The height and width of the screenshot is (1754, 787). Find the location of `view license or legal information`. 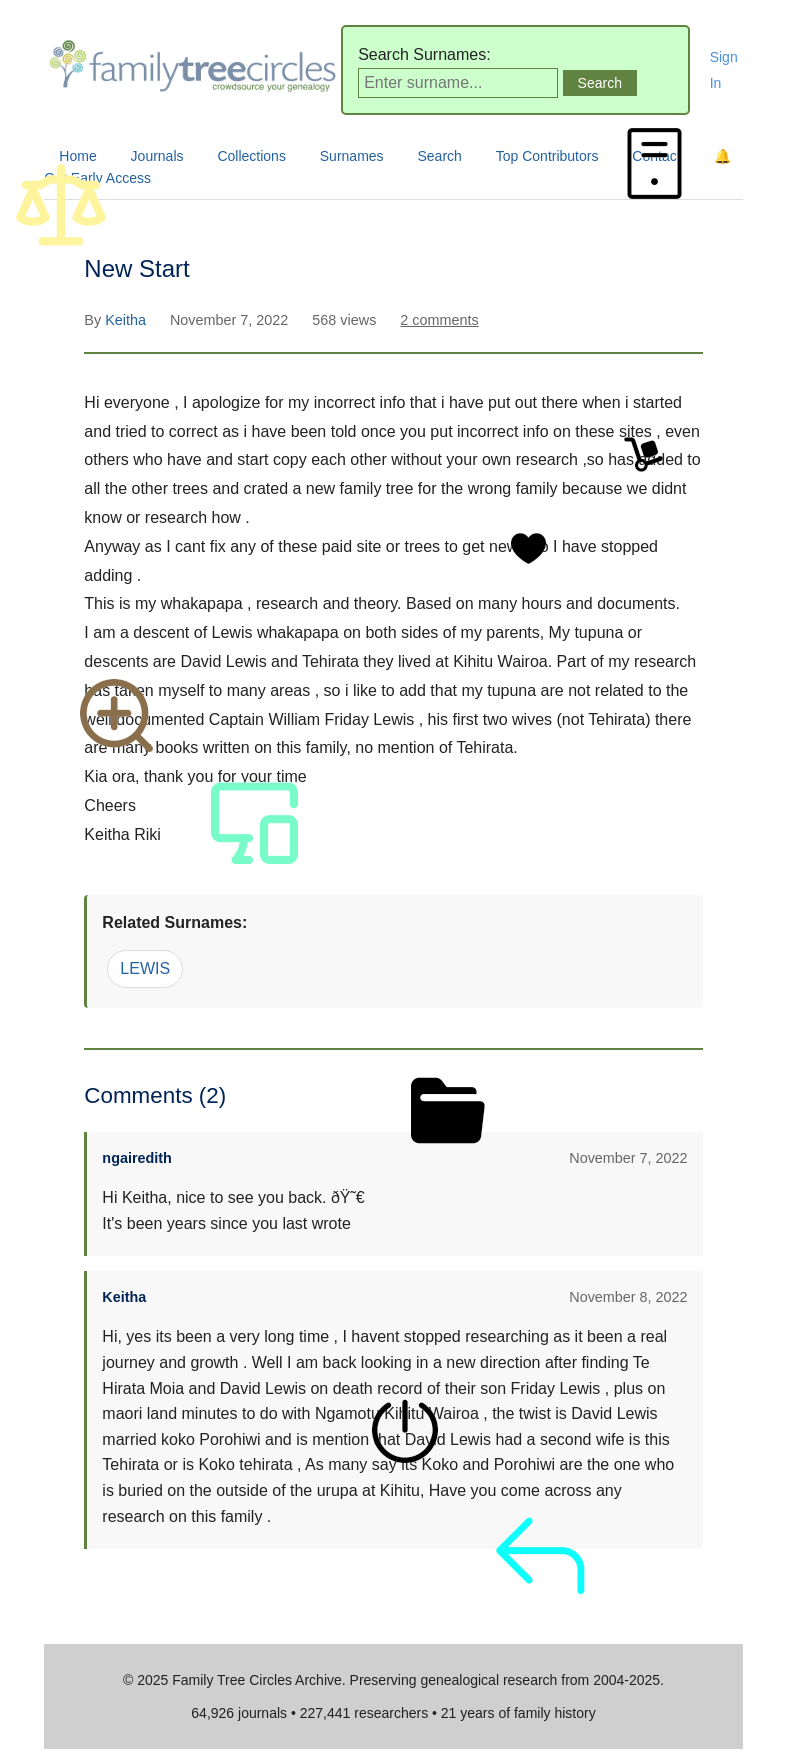

view license or legal information is located at coordinates (61, 209).